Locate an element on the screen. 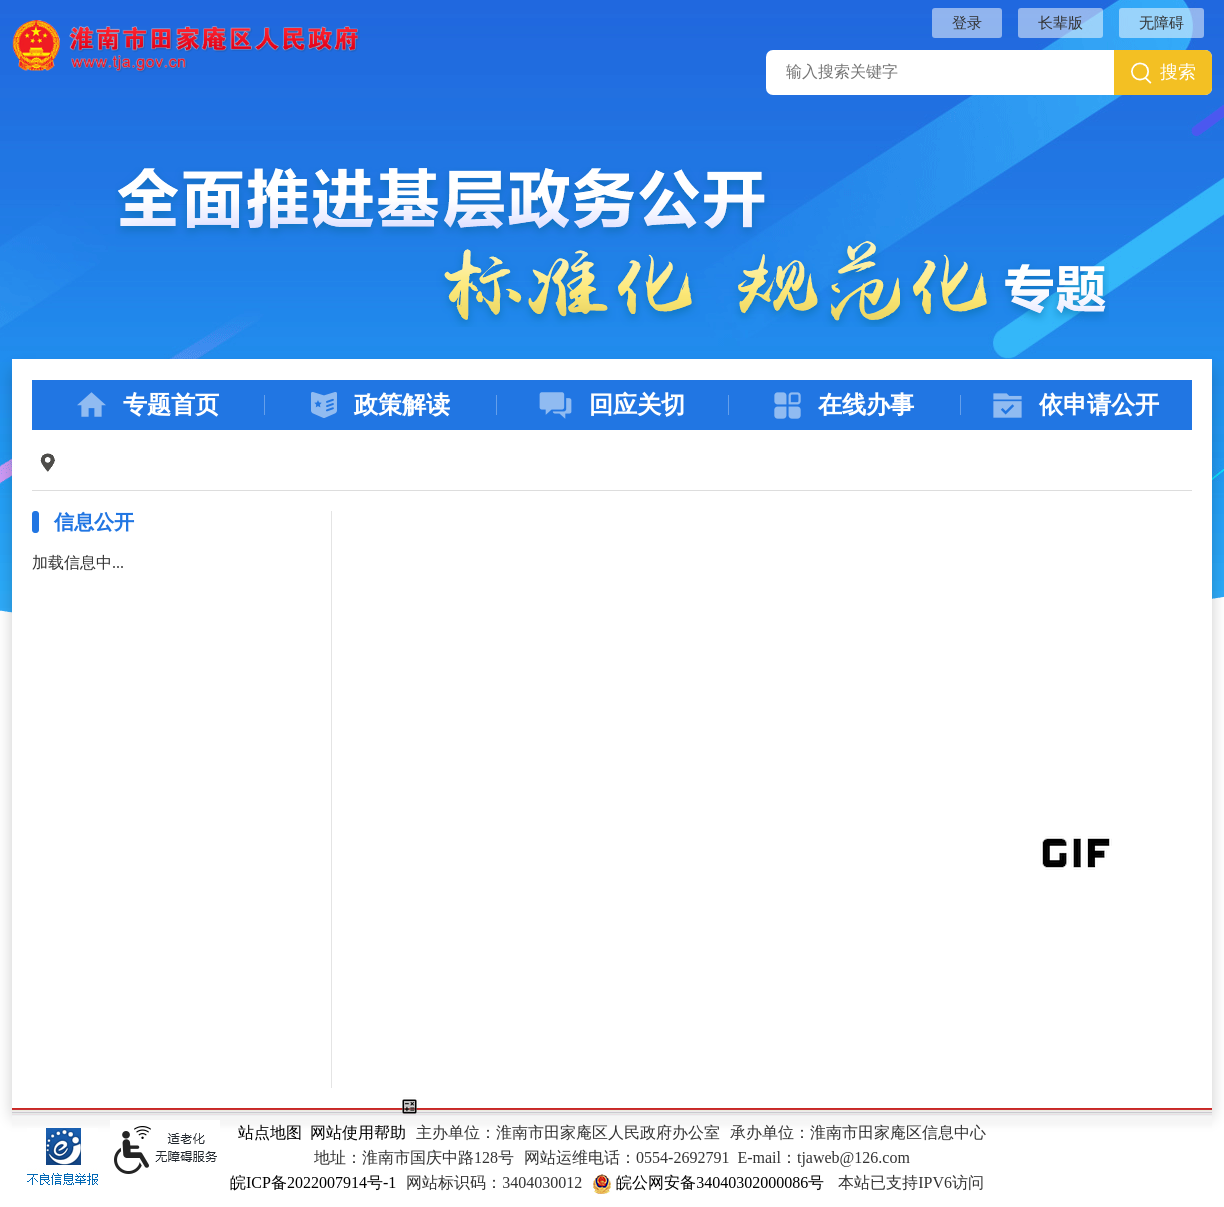 This screenshot has width=1224, height=1207. open calculator tool is located at coordinates (409, 1106).